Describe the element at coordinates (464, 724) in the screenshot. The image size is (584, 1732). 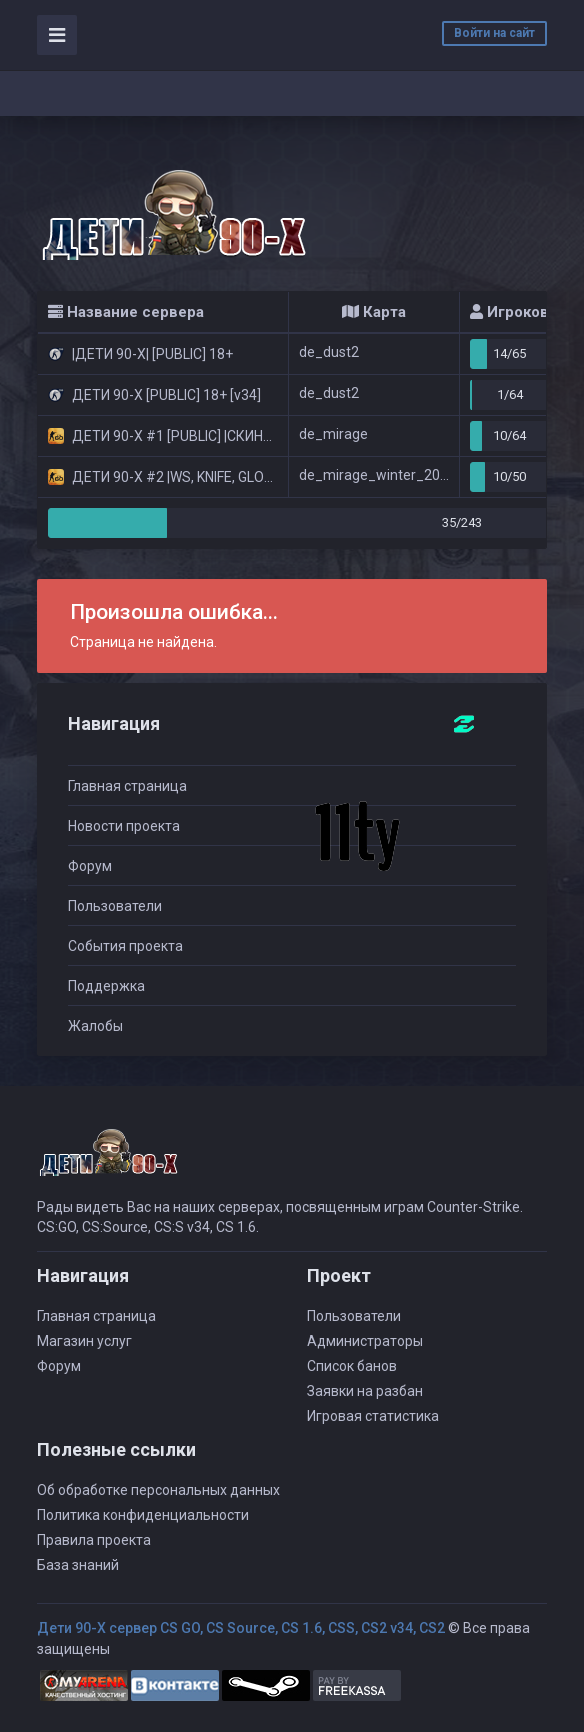
I see `indicates partnership or collaboration features` at that location.